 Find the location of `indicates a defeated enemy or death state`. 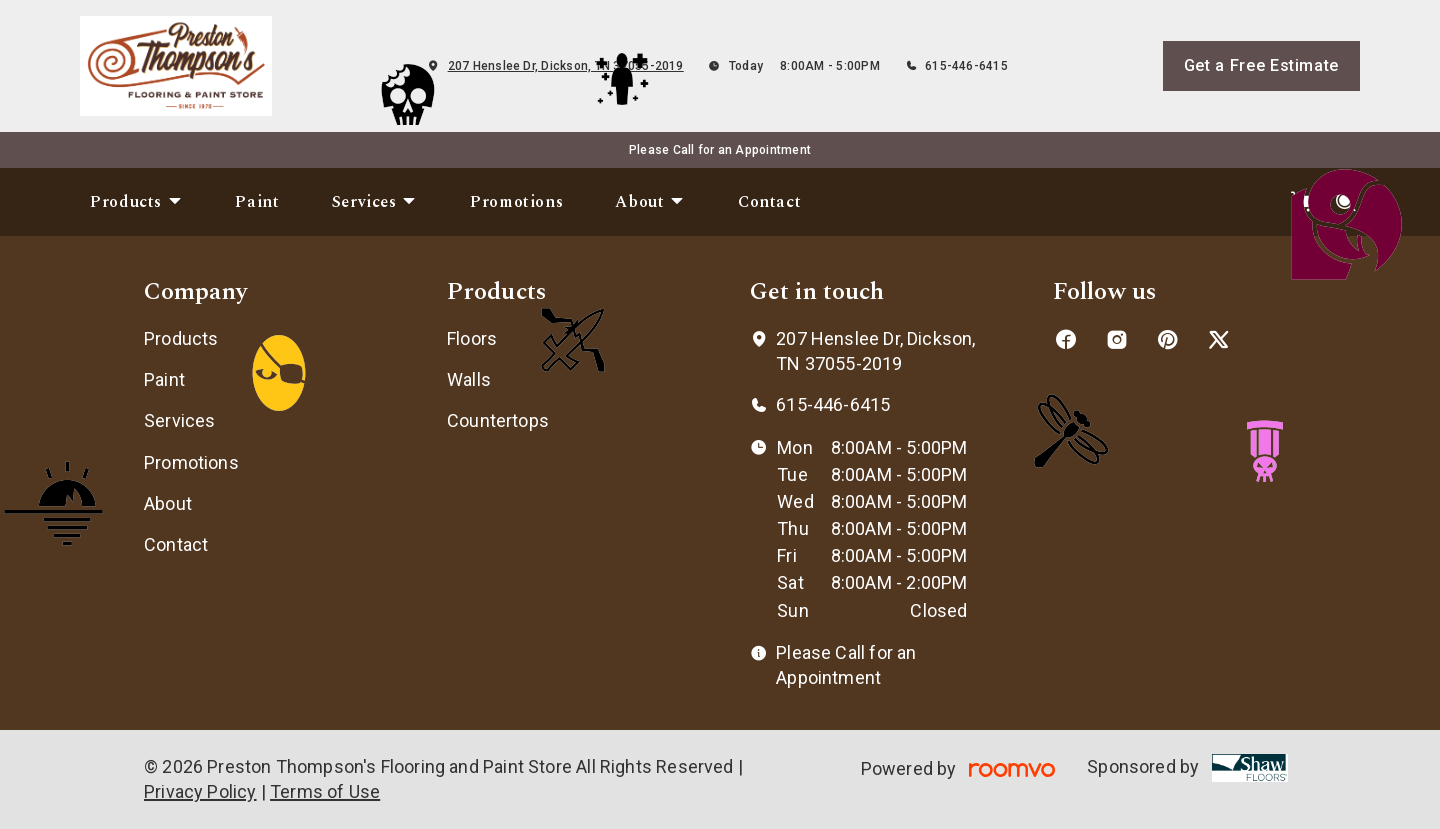

indicates a defeated enemy or death state is located at coordinates (407, 95).